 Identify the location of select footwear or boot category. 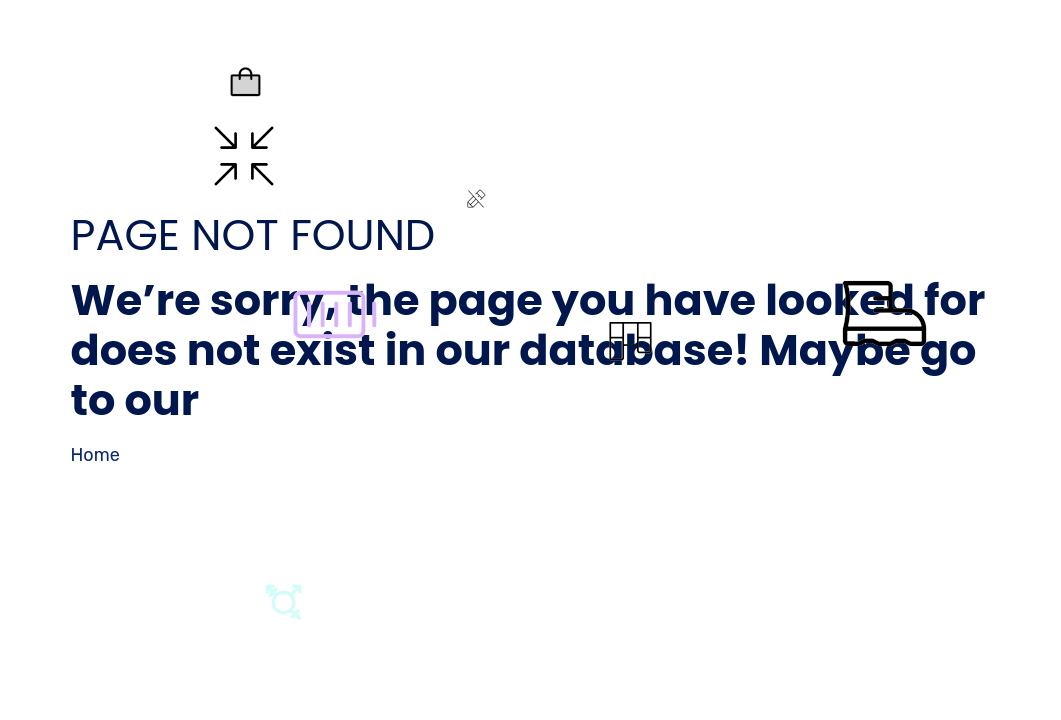
(881, 313).